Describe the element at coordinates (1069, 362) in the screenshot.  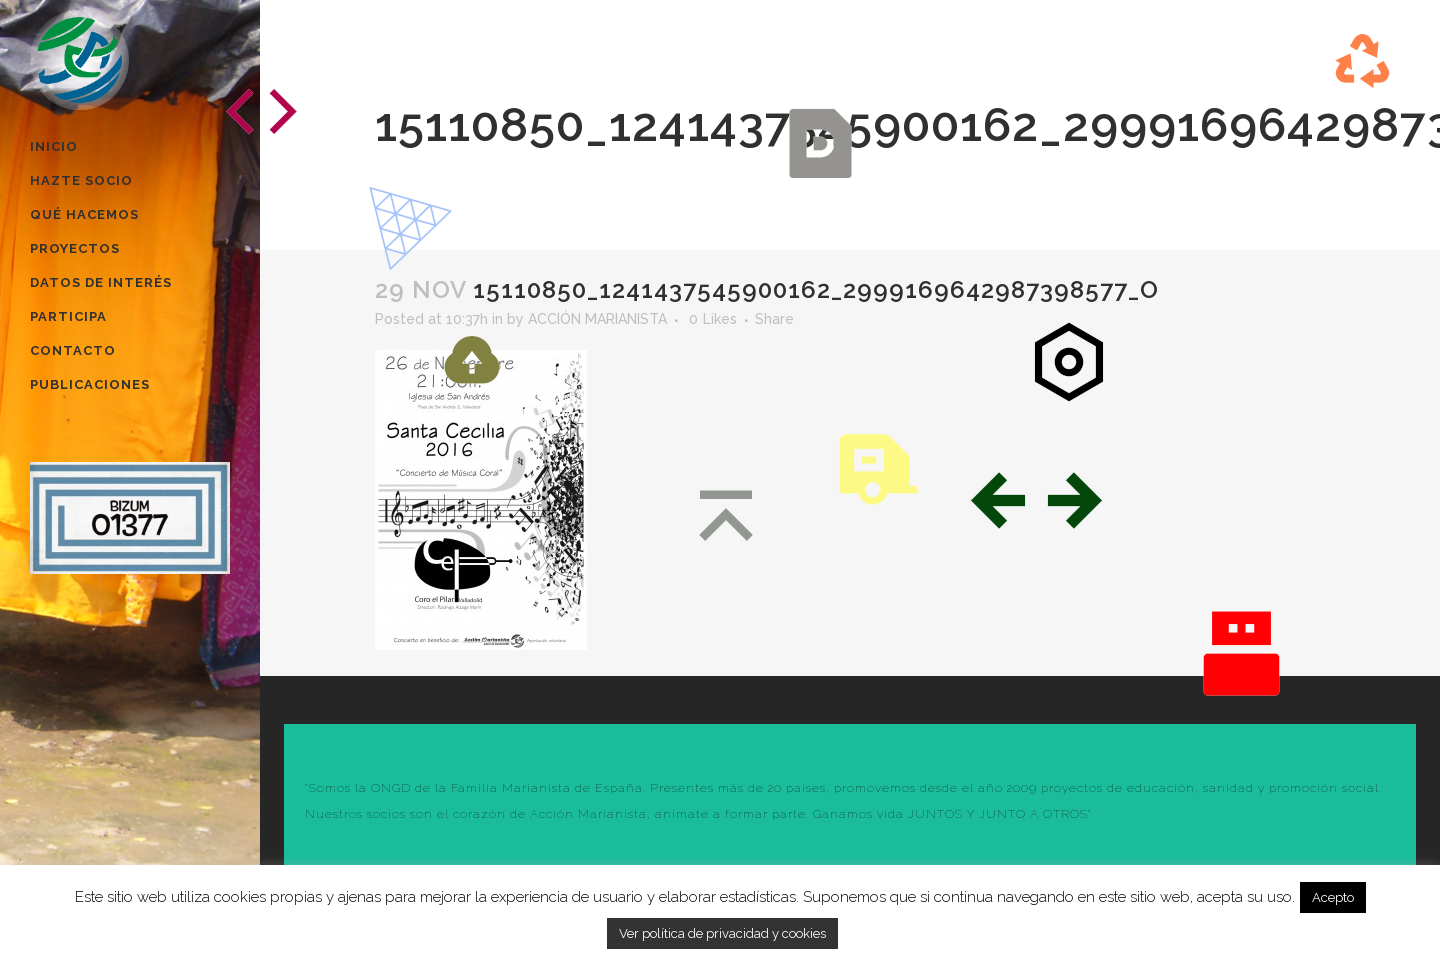
I see `access settings or preferences` at that location.